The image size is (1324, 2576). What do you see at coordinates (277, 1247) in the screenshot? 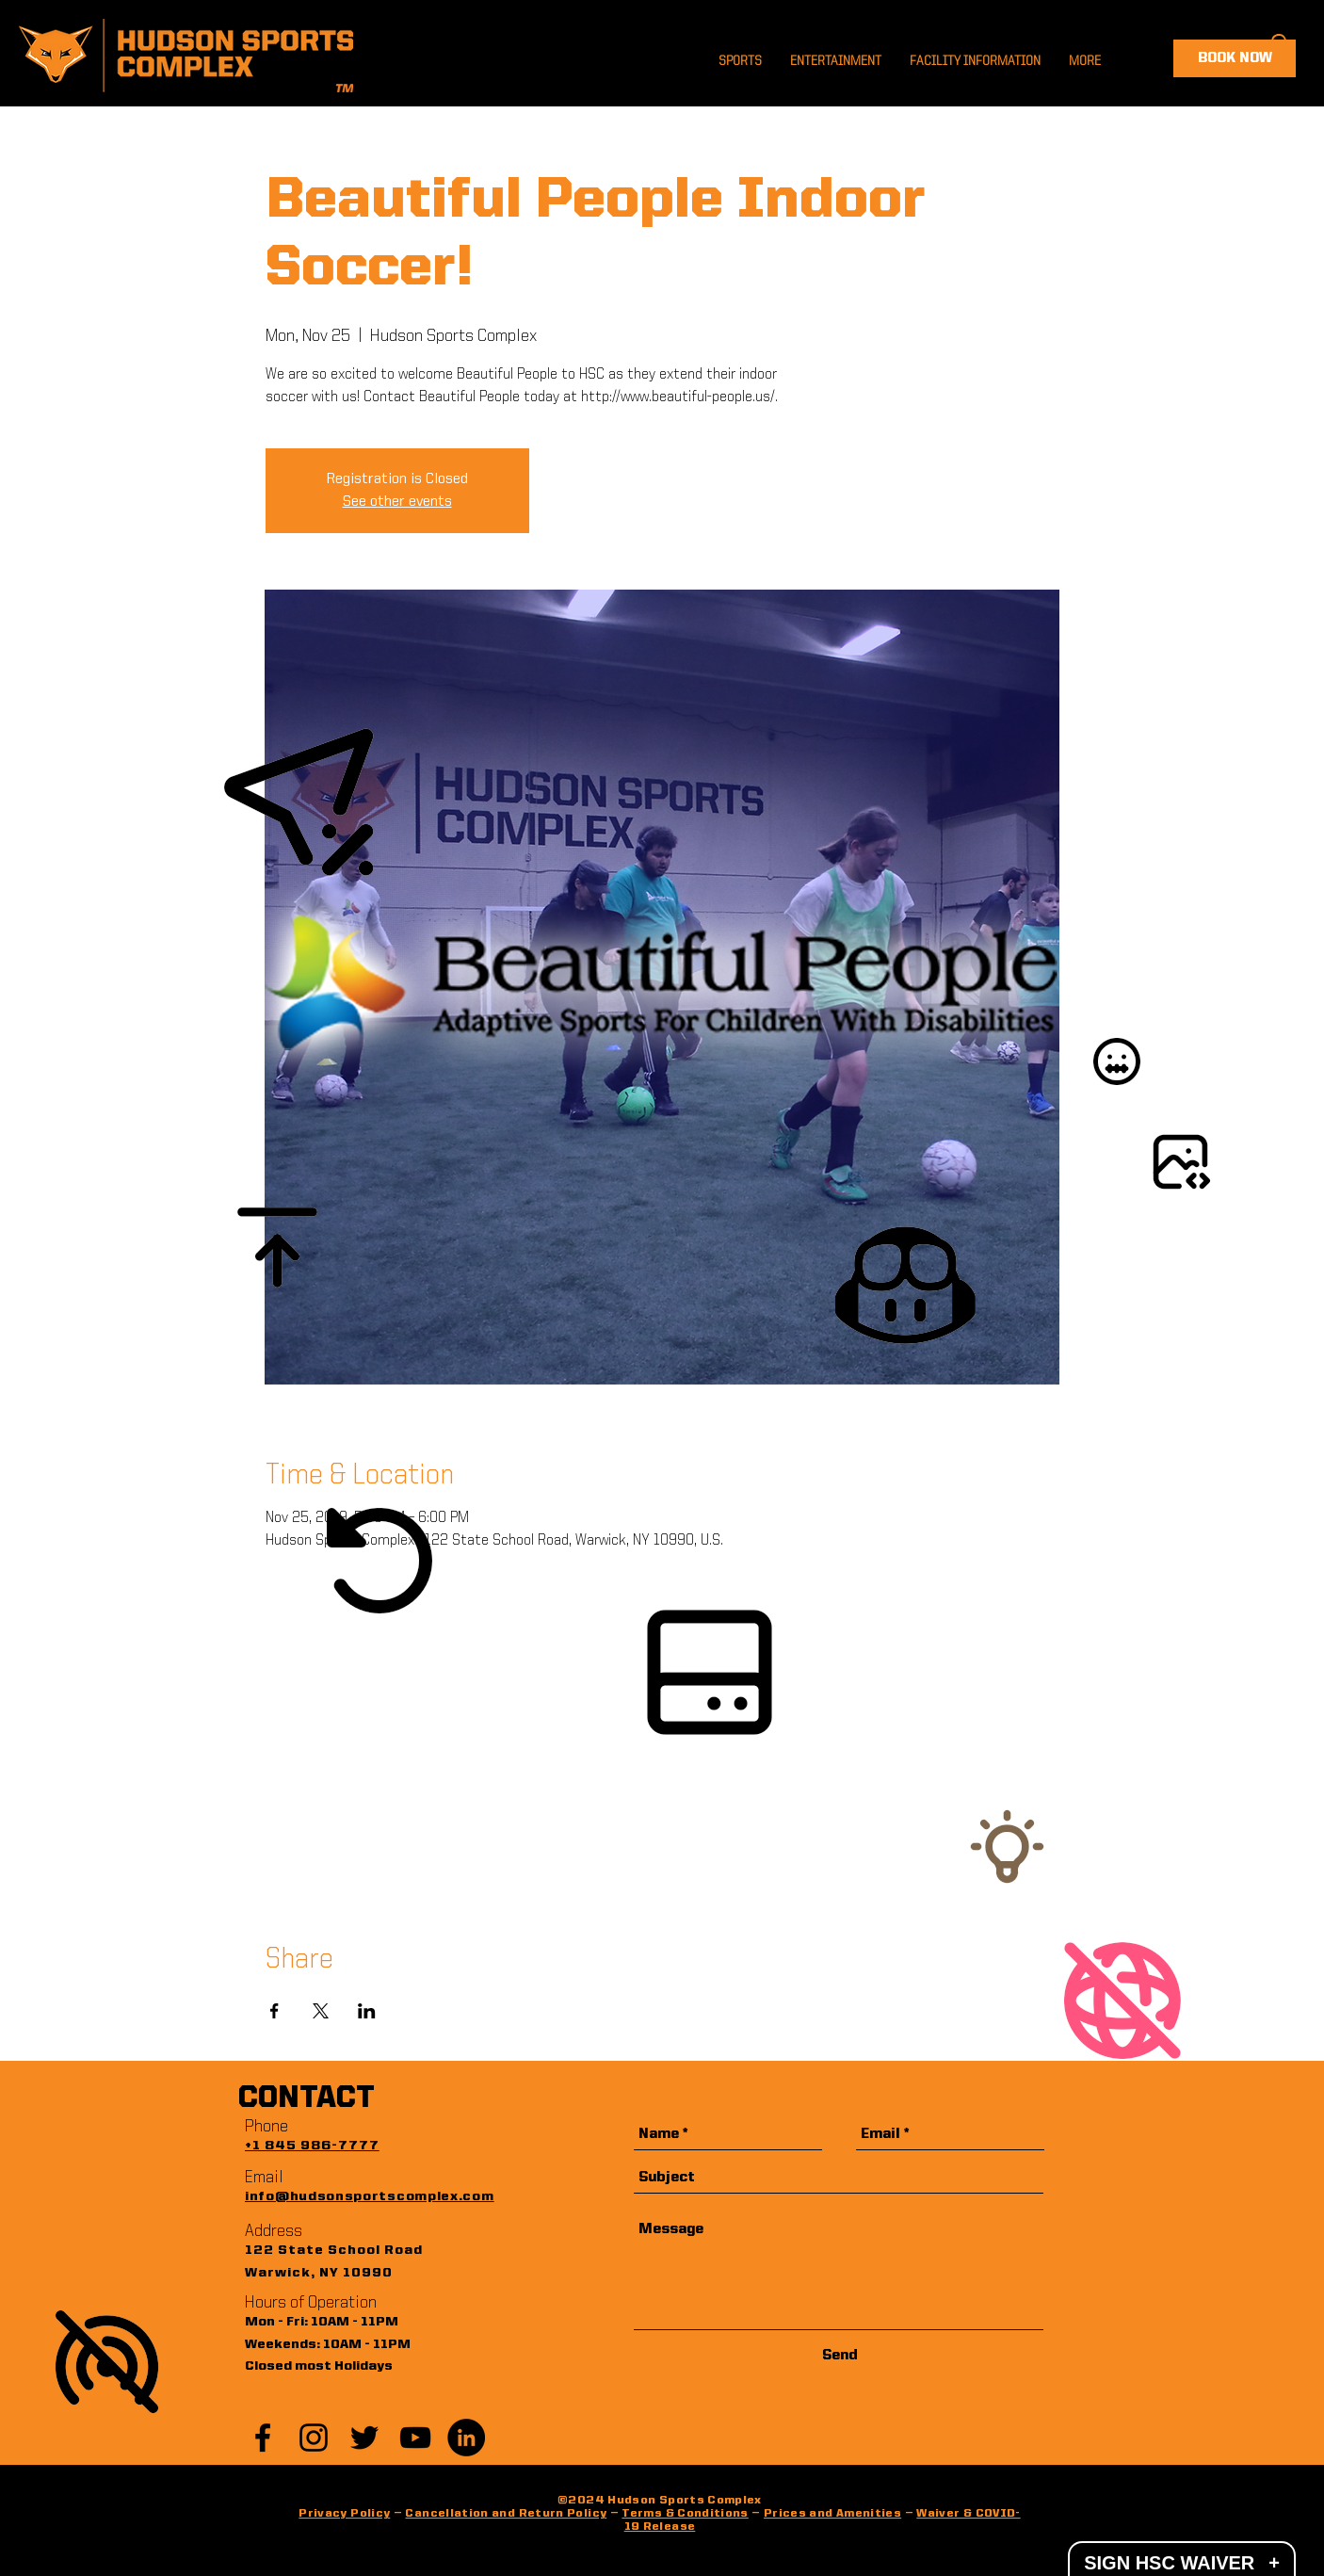
I see `scroll to top of page` at bounding box center [277, 1247].